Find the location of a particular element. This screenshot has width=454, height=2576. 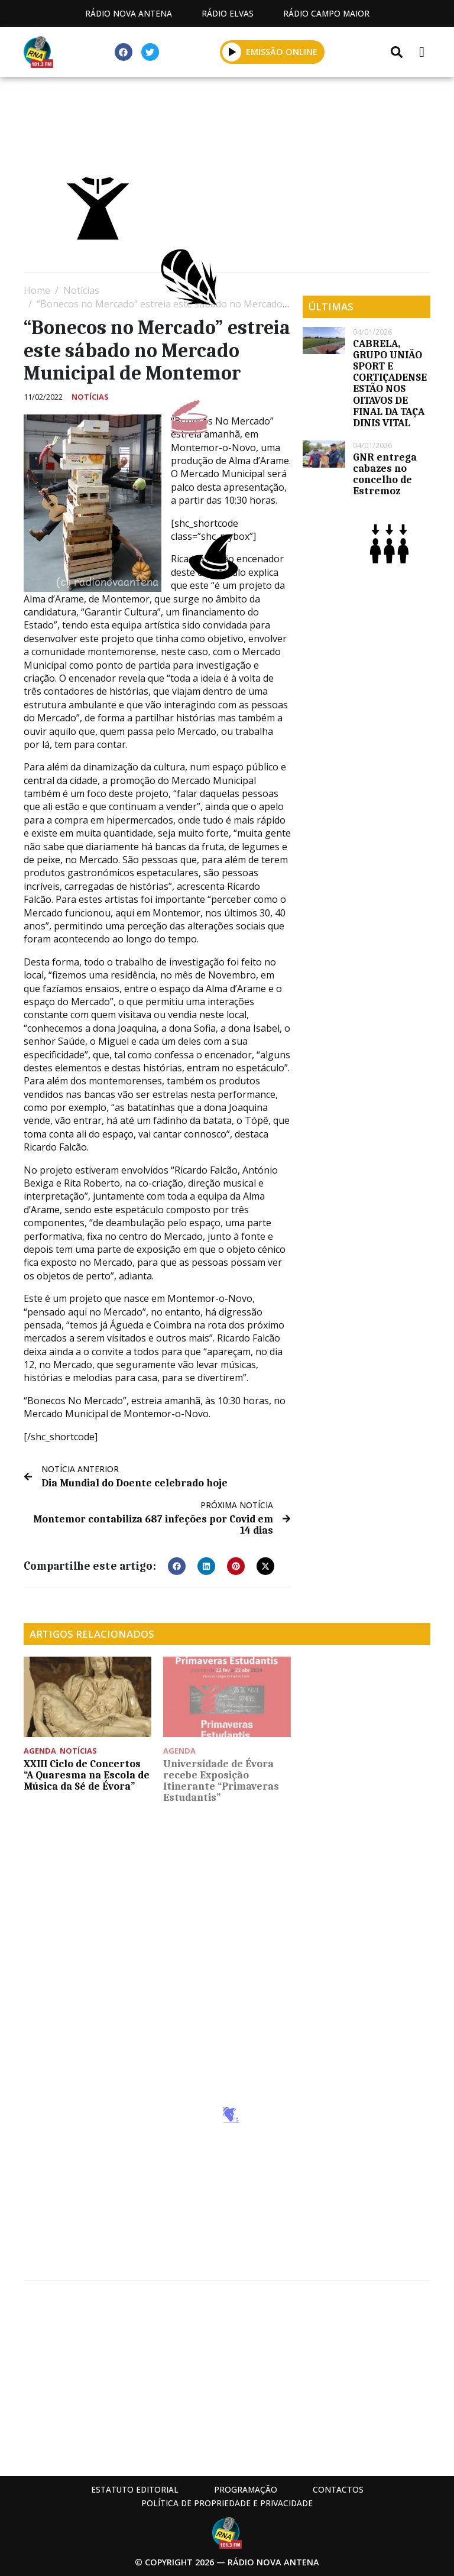

select wizard or mage character class is located at coordinates (213, 556).